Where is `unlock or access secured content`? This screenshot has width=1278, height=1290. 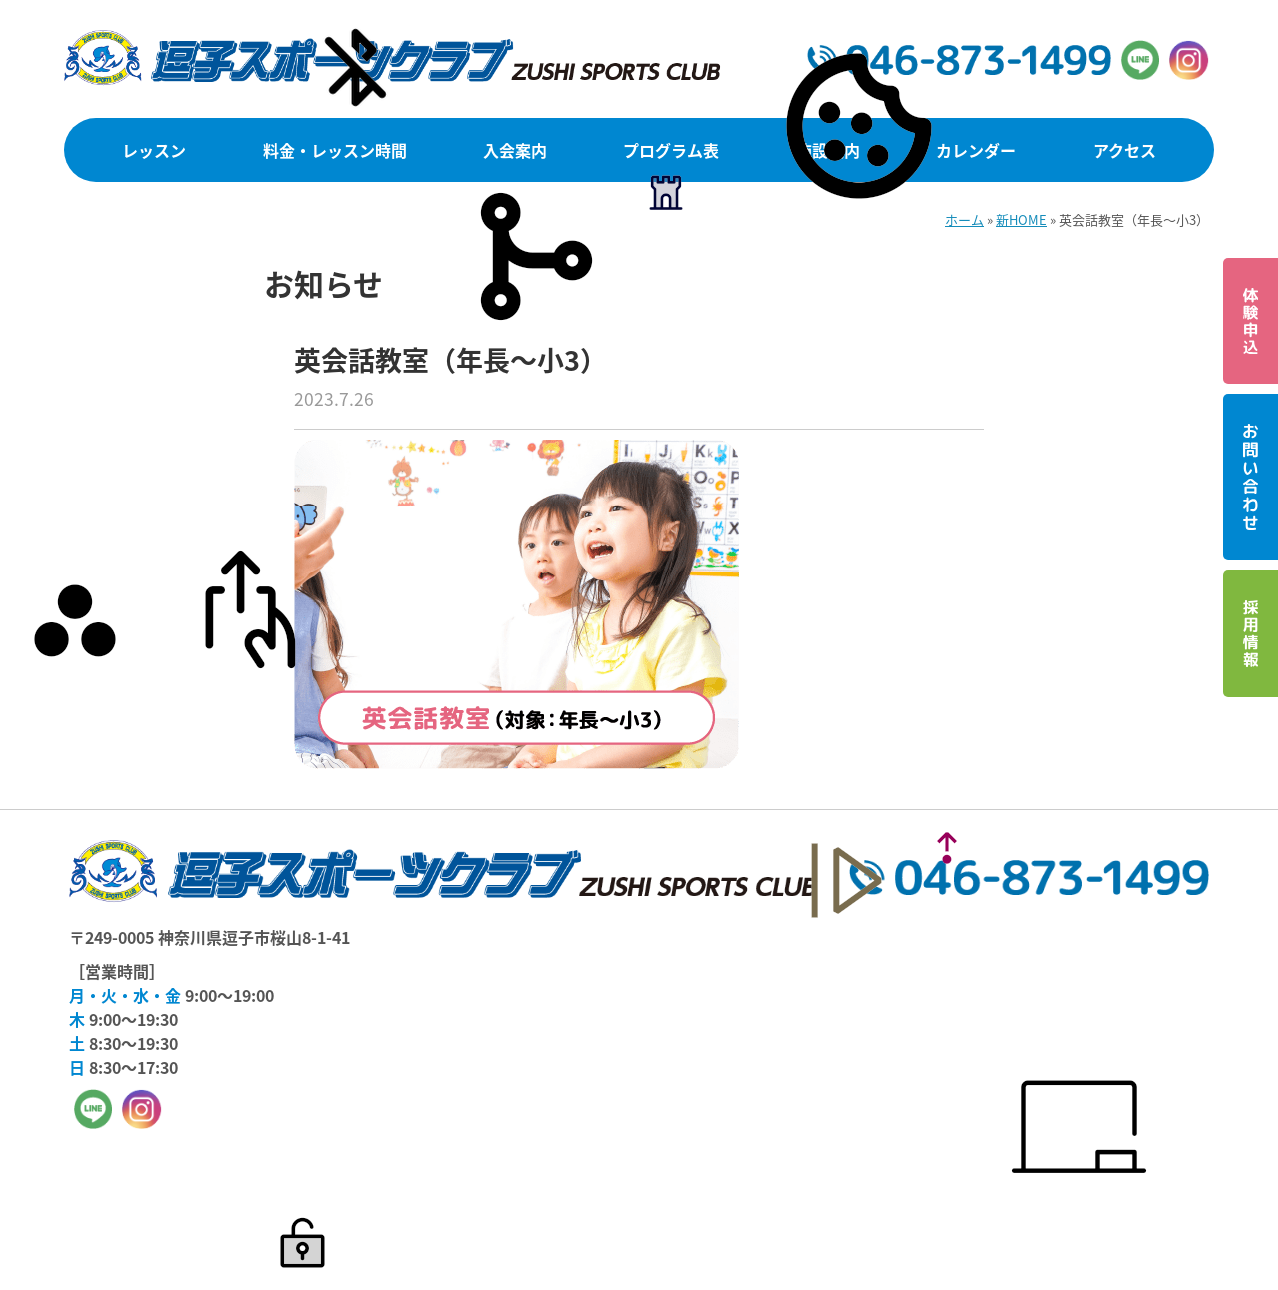 unlock or access secured content is located at coordinates (302, 1245).